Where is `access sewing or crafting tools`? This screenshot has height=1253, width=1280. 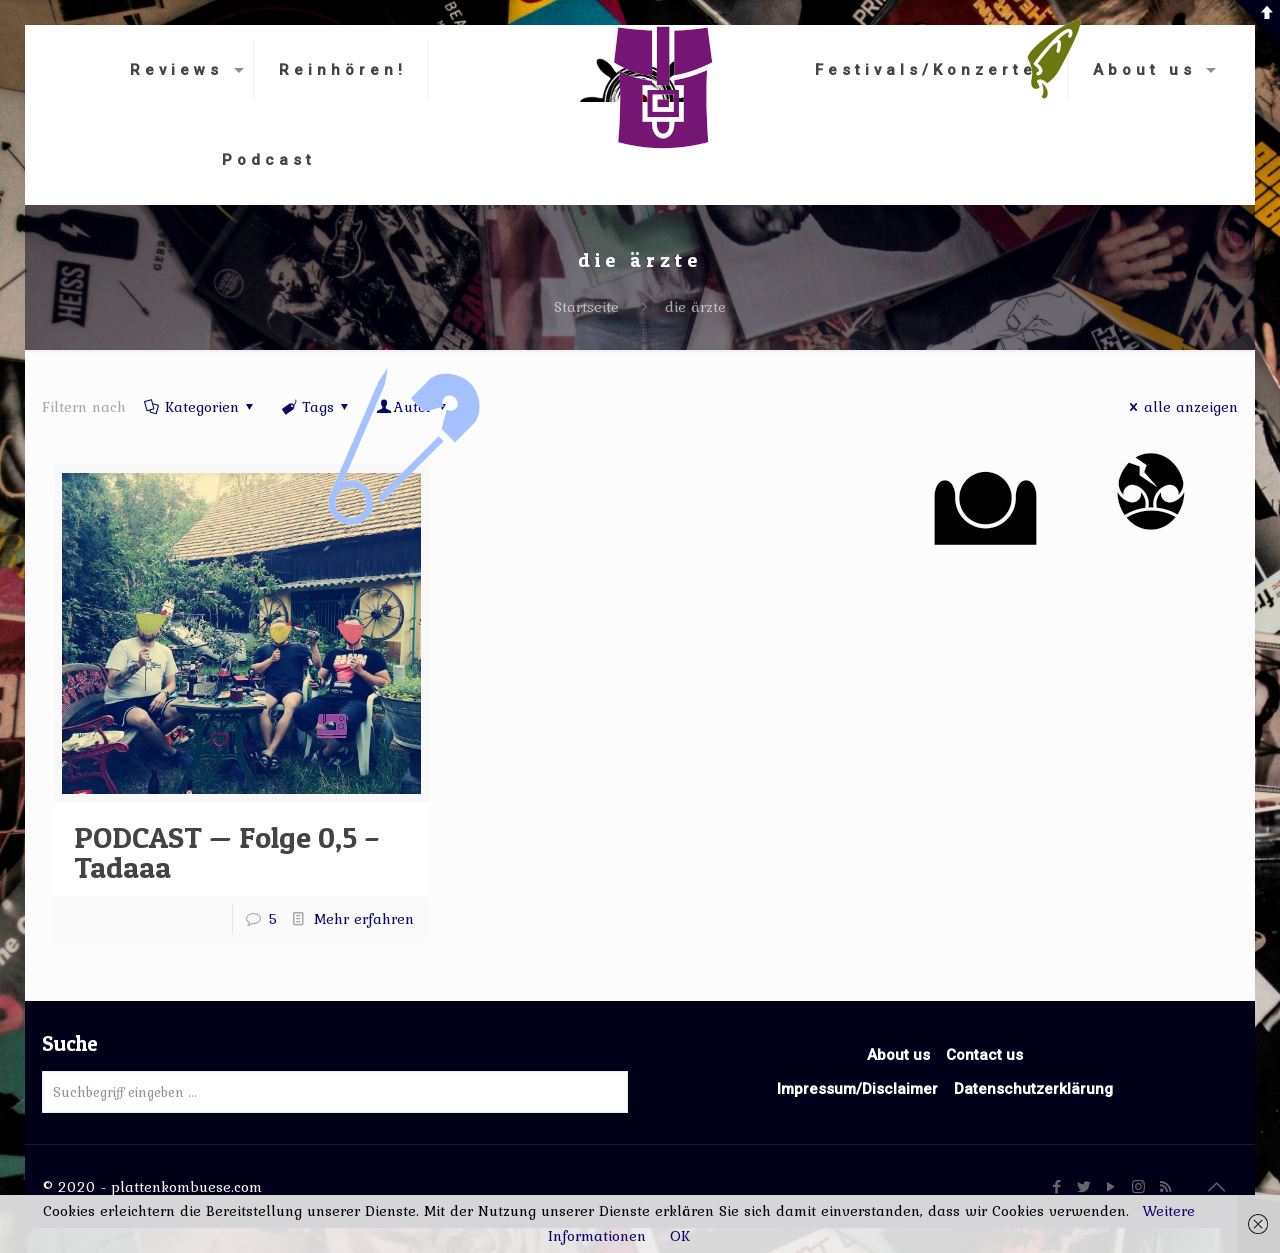
access sewing or crafting tools is located at coordinates (332, 723).